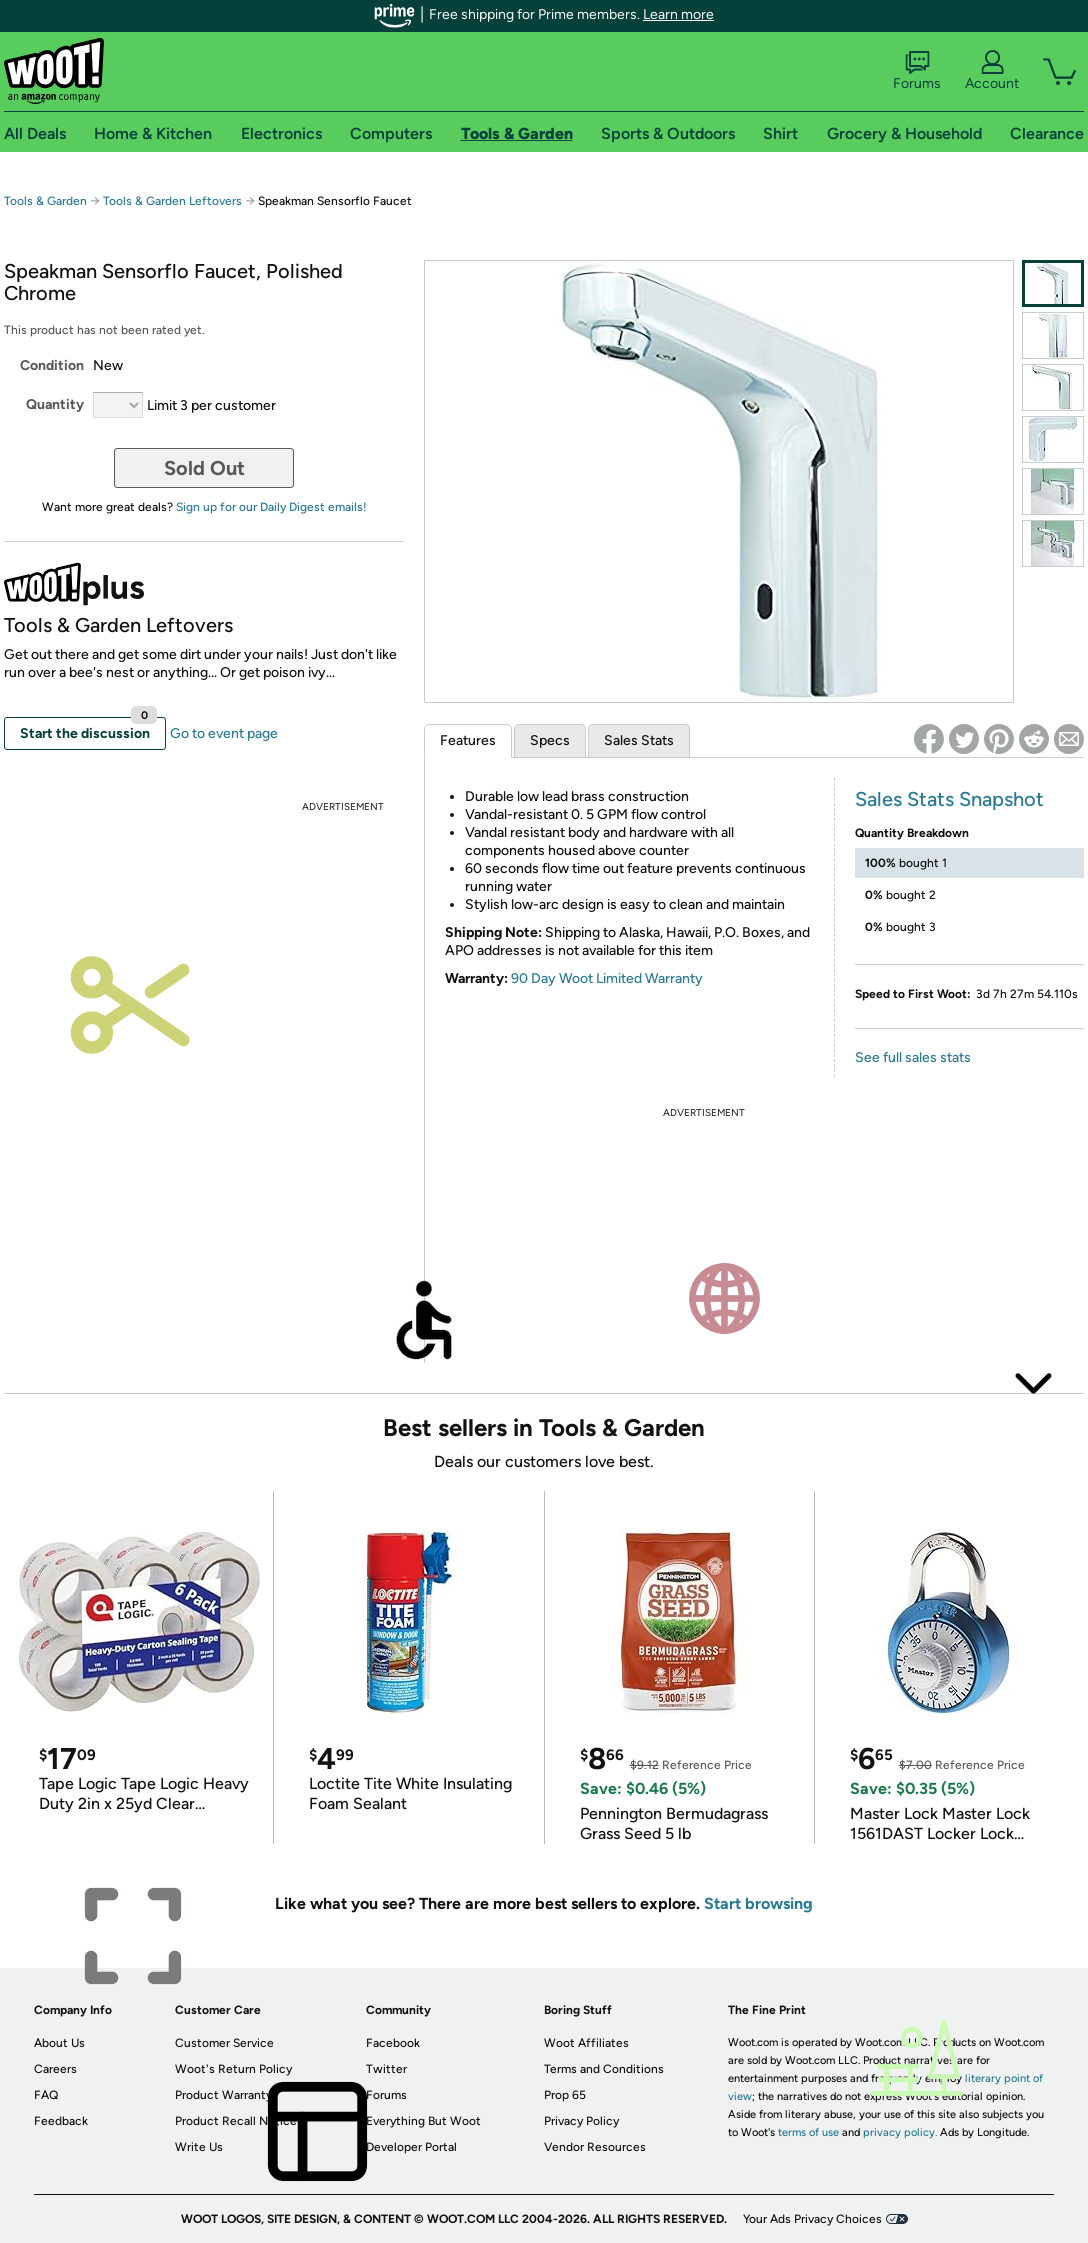 This screenshot has height=2243, width=1088. Describe the element at coordinates (1033, 1383) in the screenshot. I see `expand a dropdown menu or section` at that location.